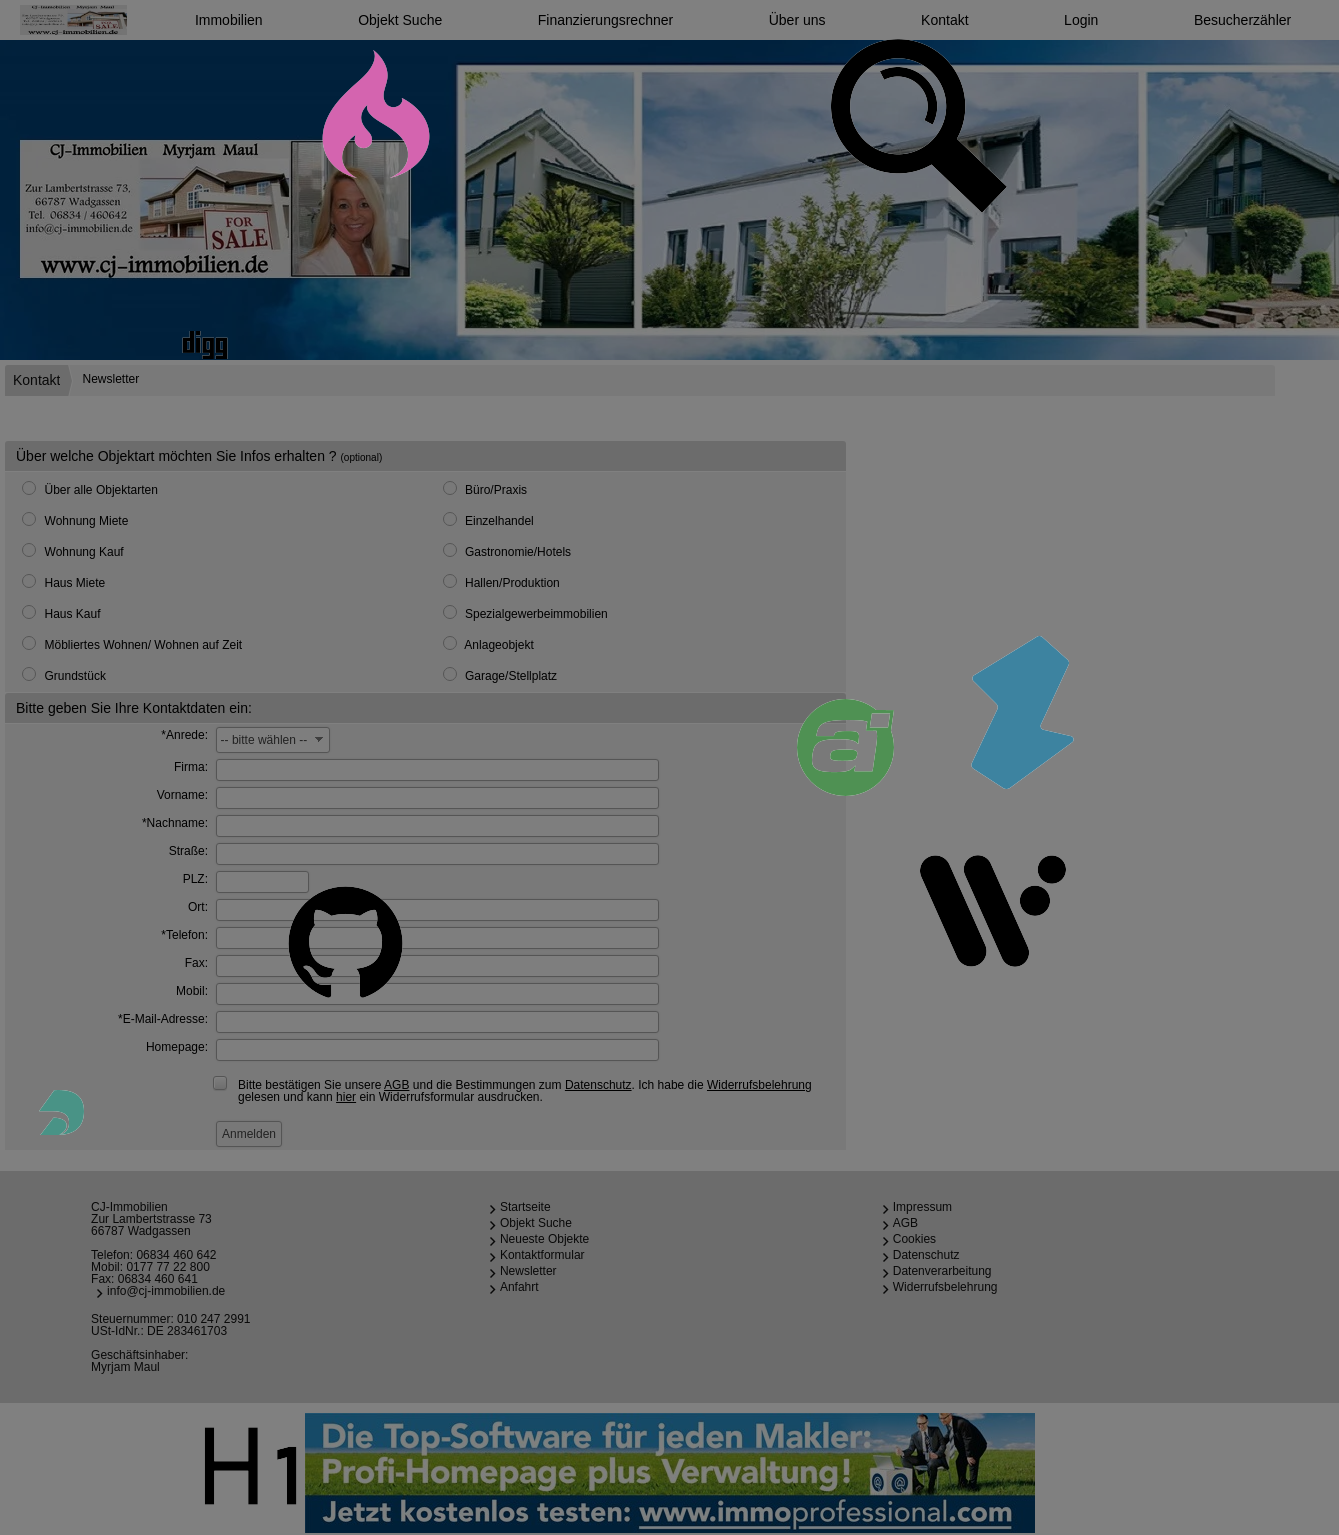  Describe the element at coordinates (845, 747) in the screenshot. I see `anime.js library logo` at that location.